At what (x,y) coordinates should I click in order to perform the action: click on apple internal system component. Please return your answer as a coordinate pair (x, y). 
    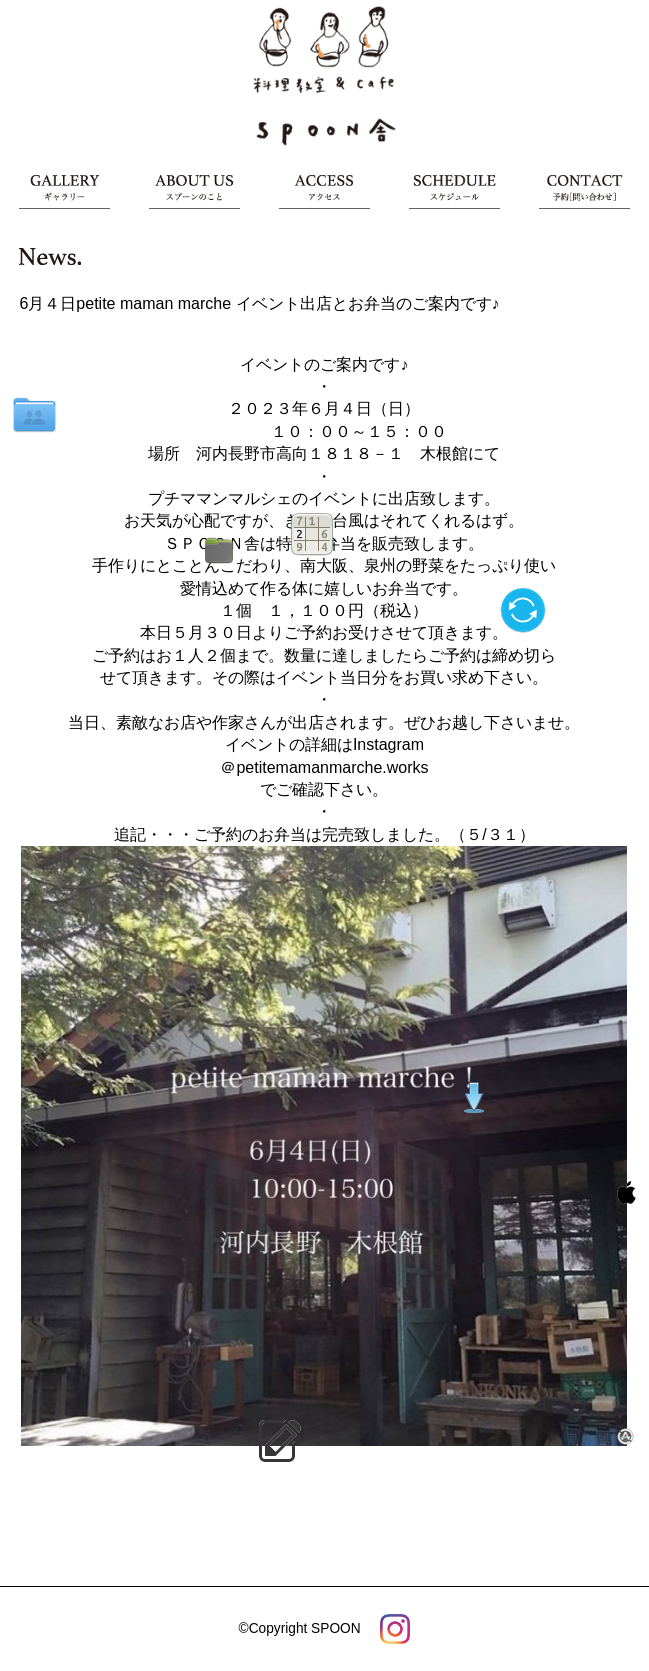
    Looking at the image, I should click on (626, 1192).